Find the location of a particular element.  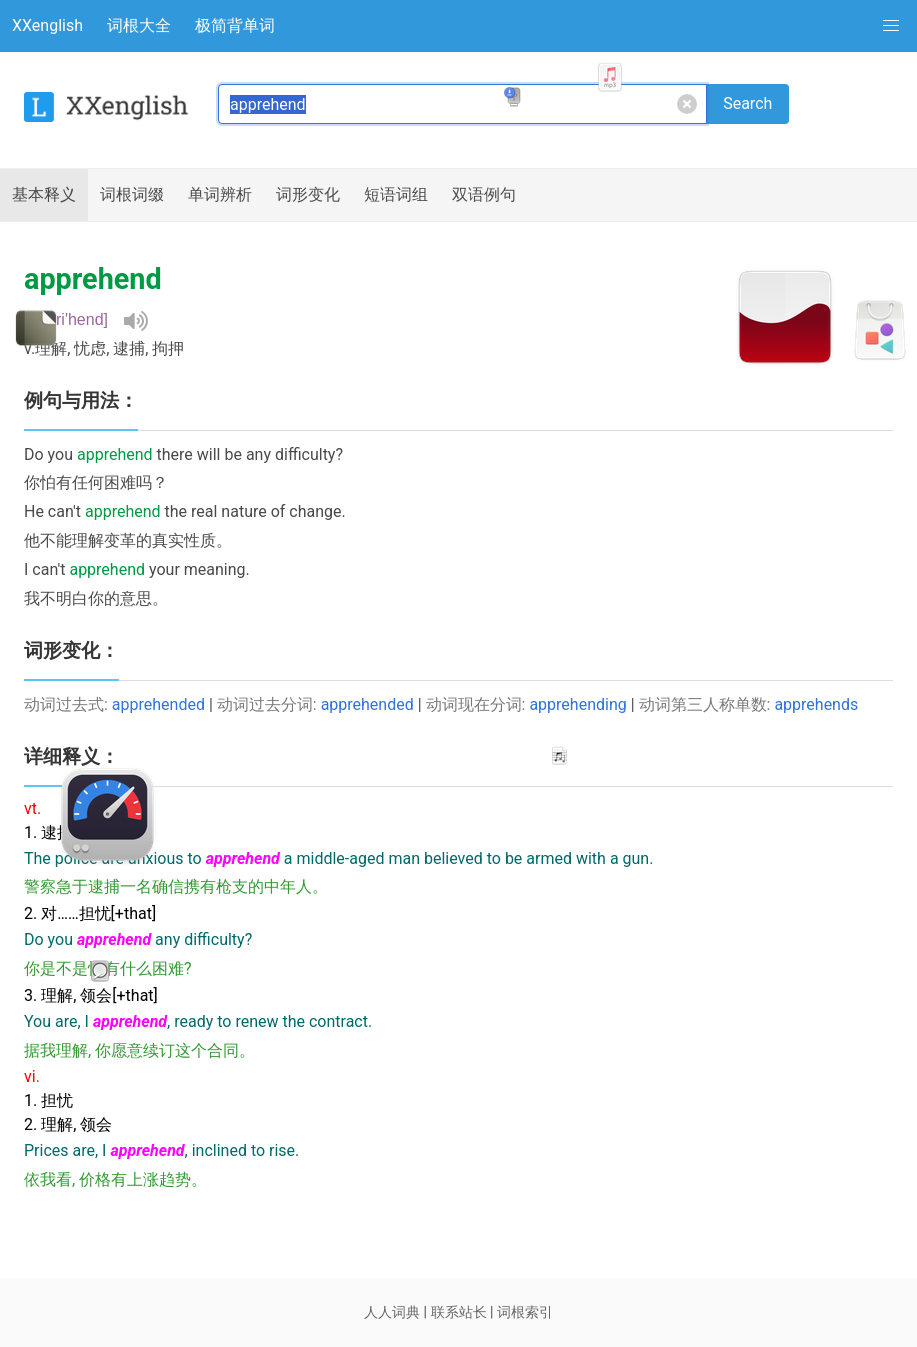

an mp3 audio file is located at coordinates (610, 77).